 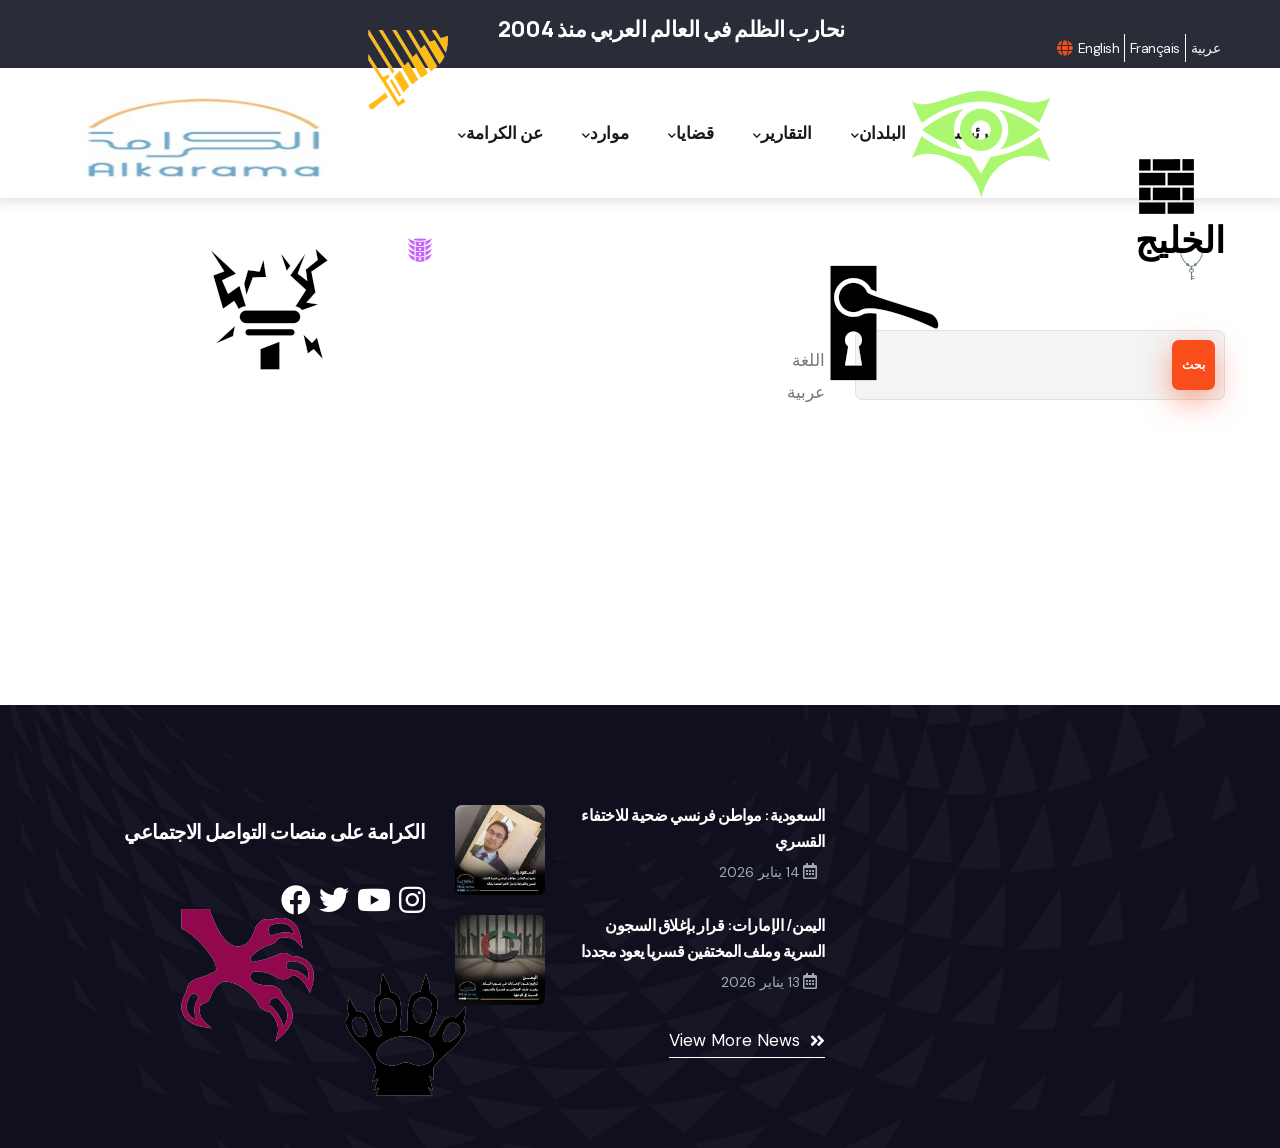 What do you see at coordinates (270, 311) in the screenshot?
I see `activate electrical or energy-based ability` at bounding box center [270, 311].